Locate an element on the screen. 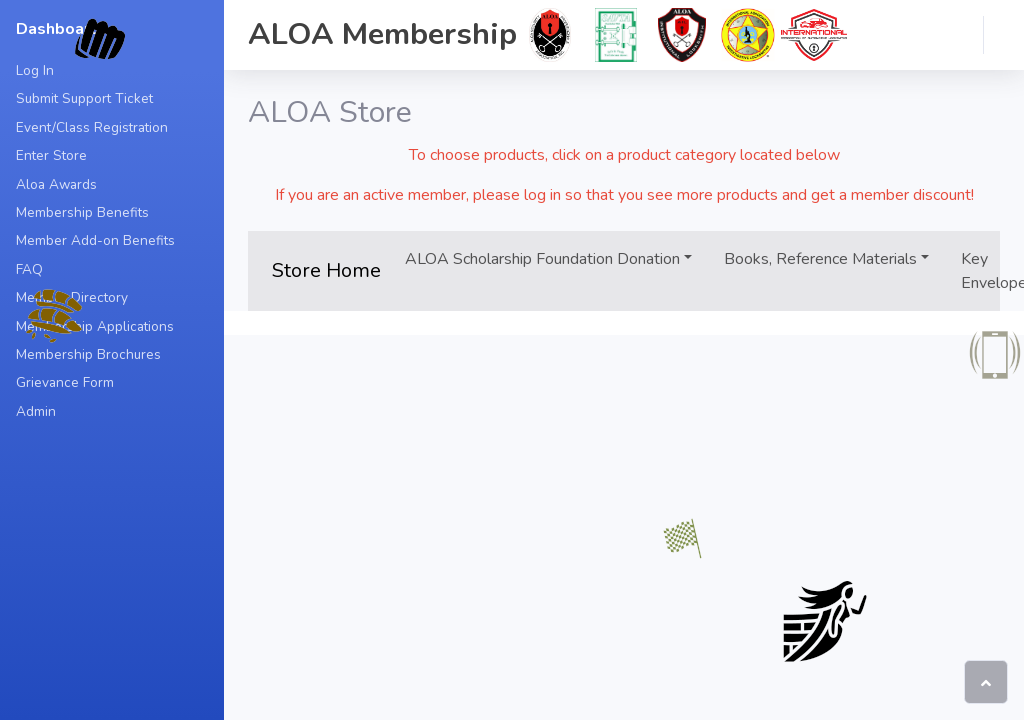  attack or melee action in a game is located at coordinates (99, 41).